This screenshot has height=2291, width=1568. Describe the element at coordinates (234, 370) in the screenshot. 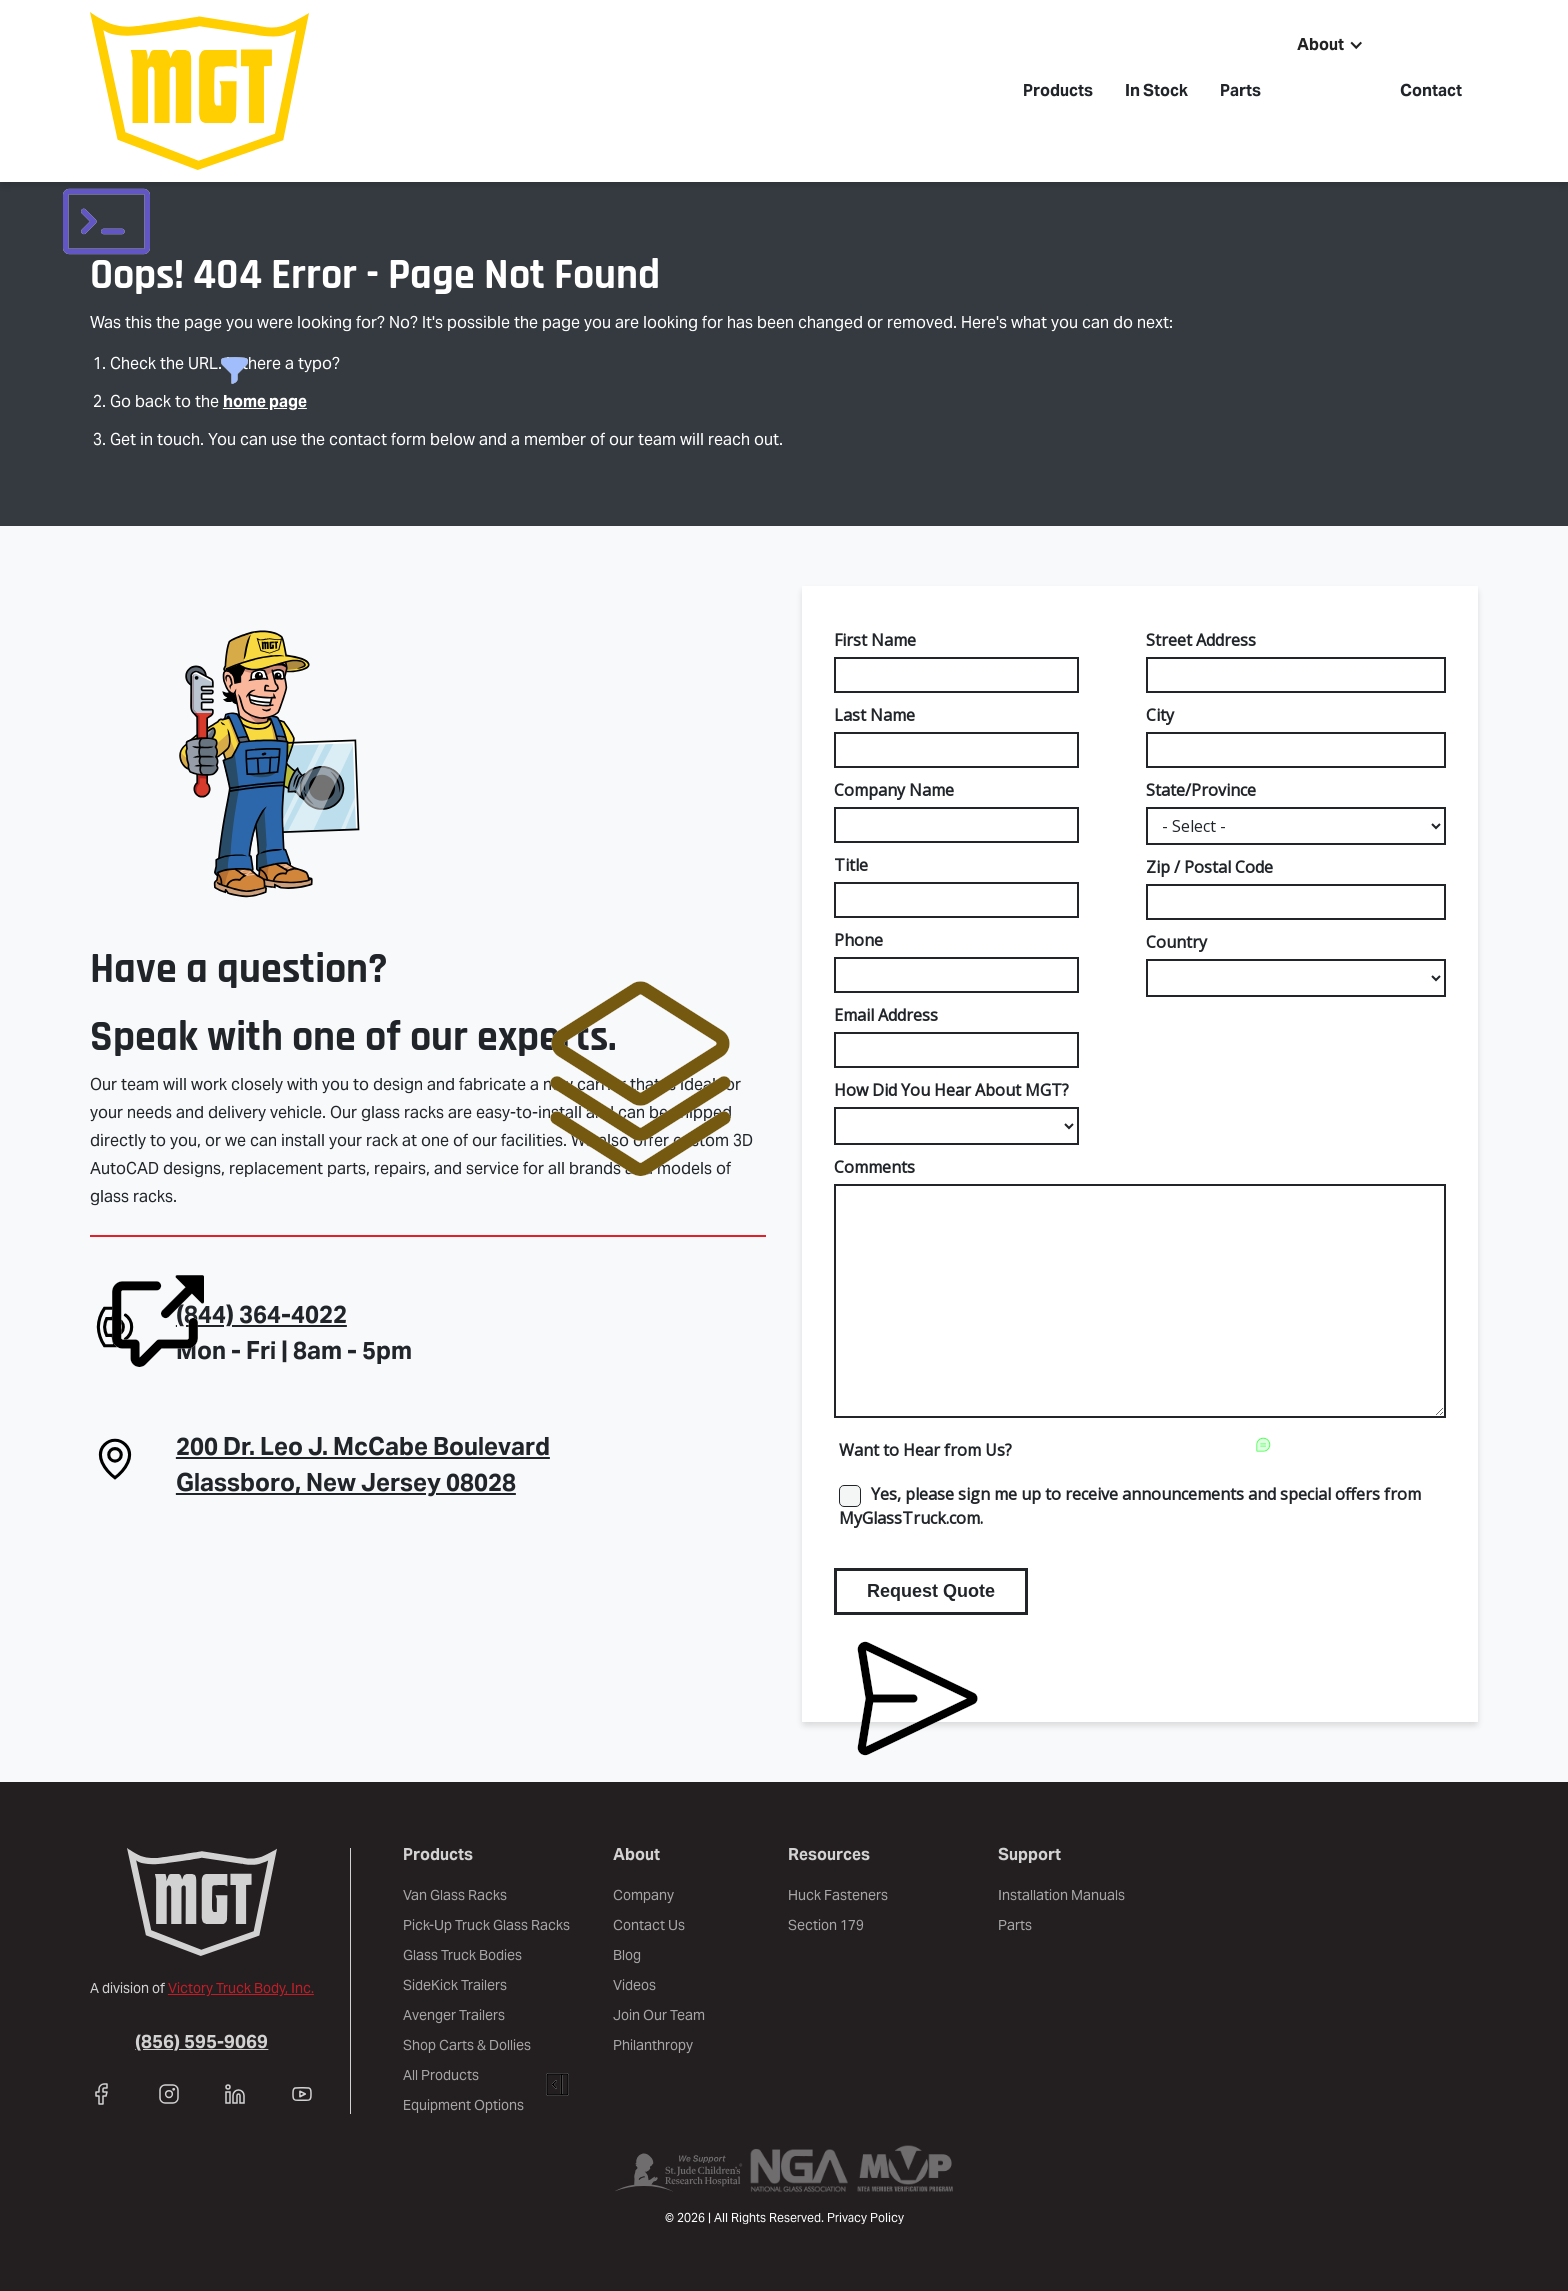

I see `filter or sort content` at that location.